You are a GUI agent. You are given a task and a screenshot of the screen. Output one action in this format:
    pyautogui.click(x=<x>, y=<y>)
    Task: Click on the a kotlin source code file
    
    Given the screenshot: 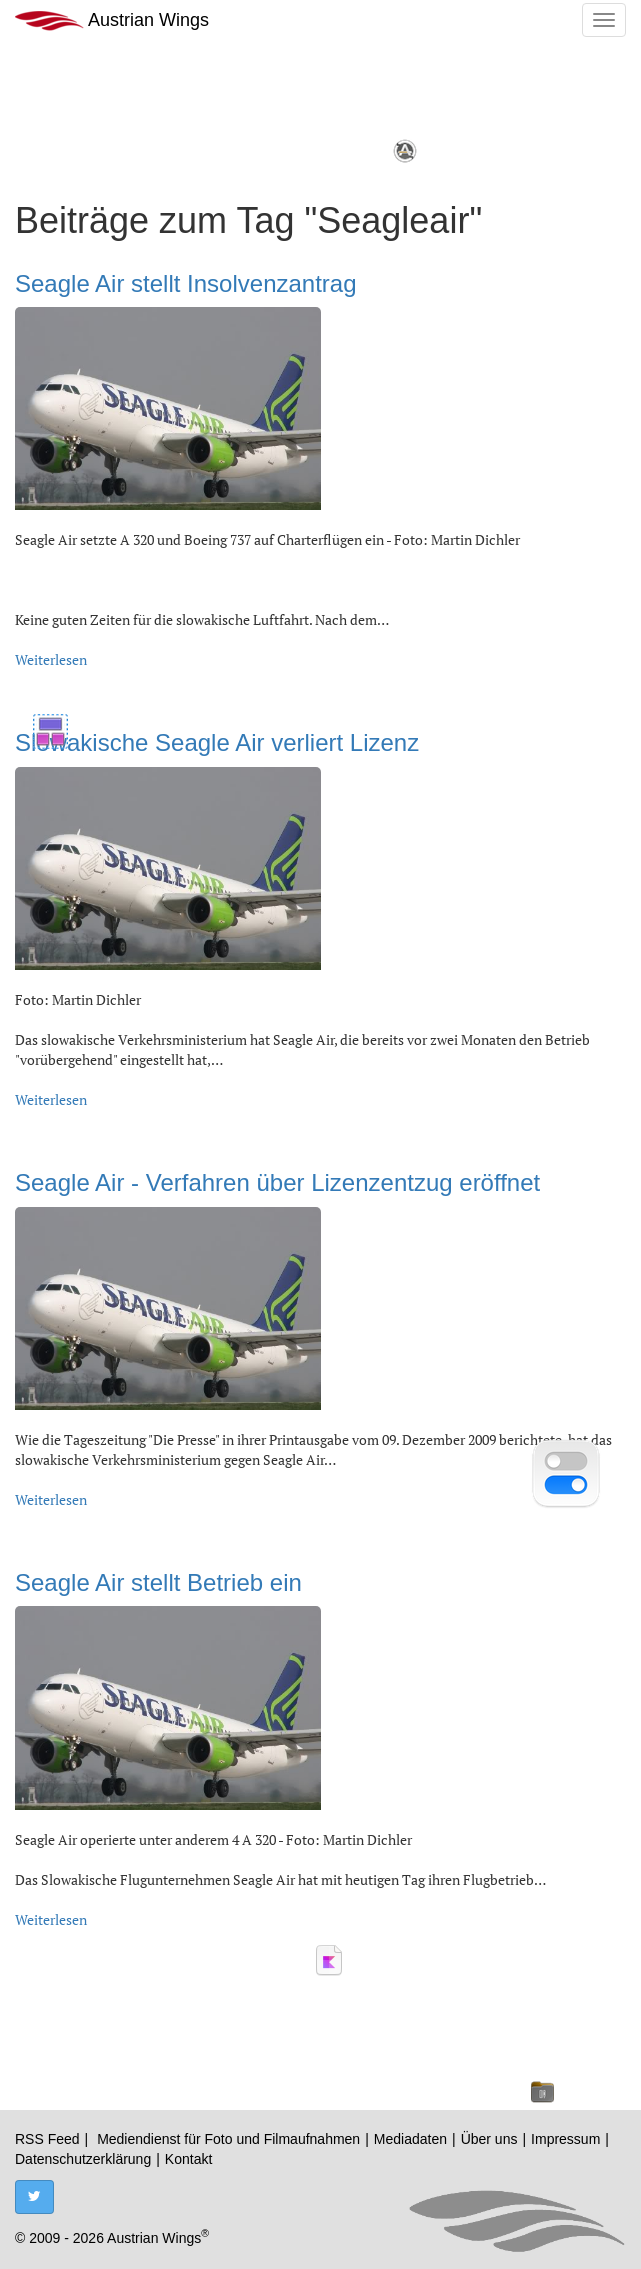 What is the action you would take?
    pyautogui.click(x=329, y=1960)
    